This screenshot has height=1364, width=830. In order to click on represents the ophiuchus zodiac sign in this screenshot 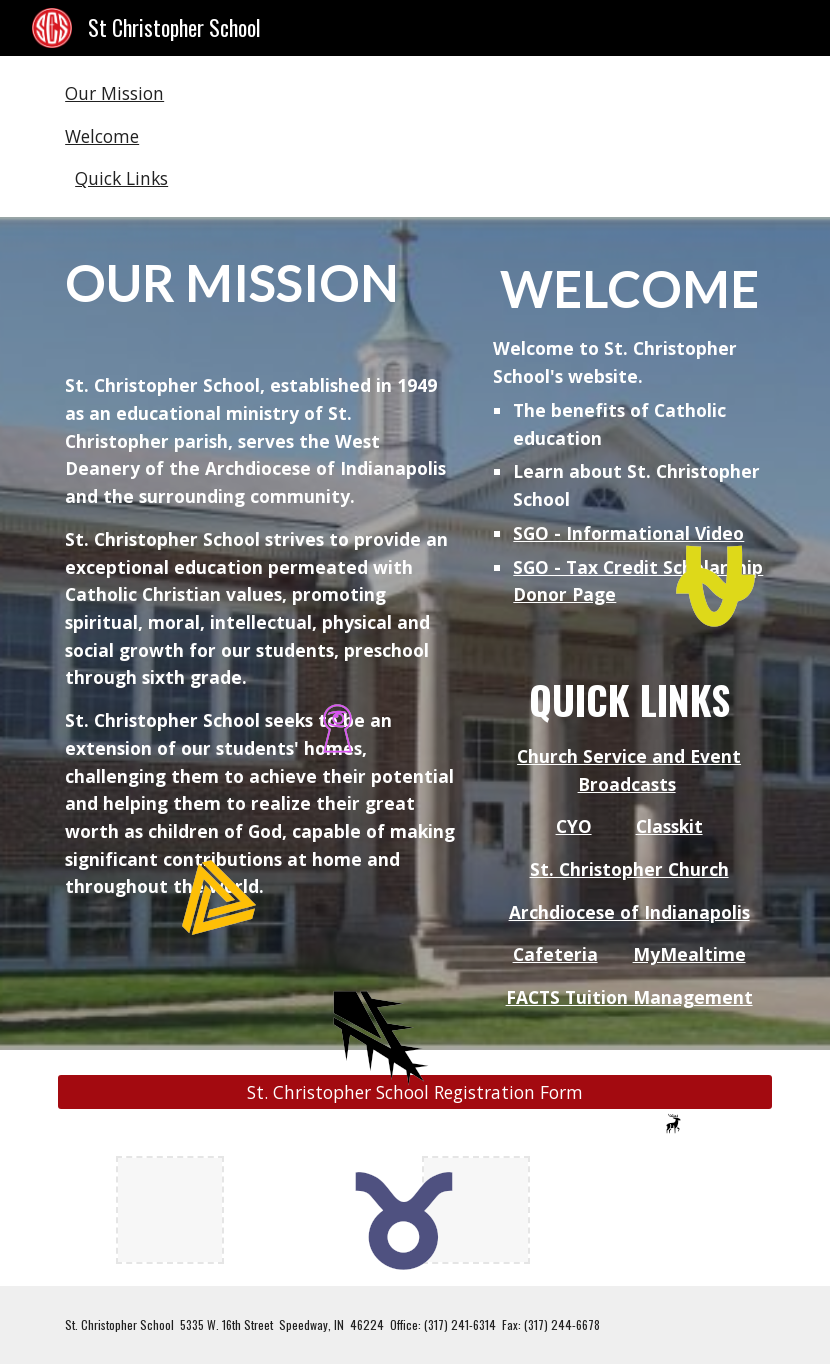, I will do `click(715, 585)`.